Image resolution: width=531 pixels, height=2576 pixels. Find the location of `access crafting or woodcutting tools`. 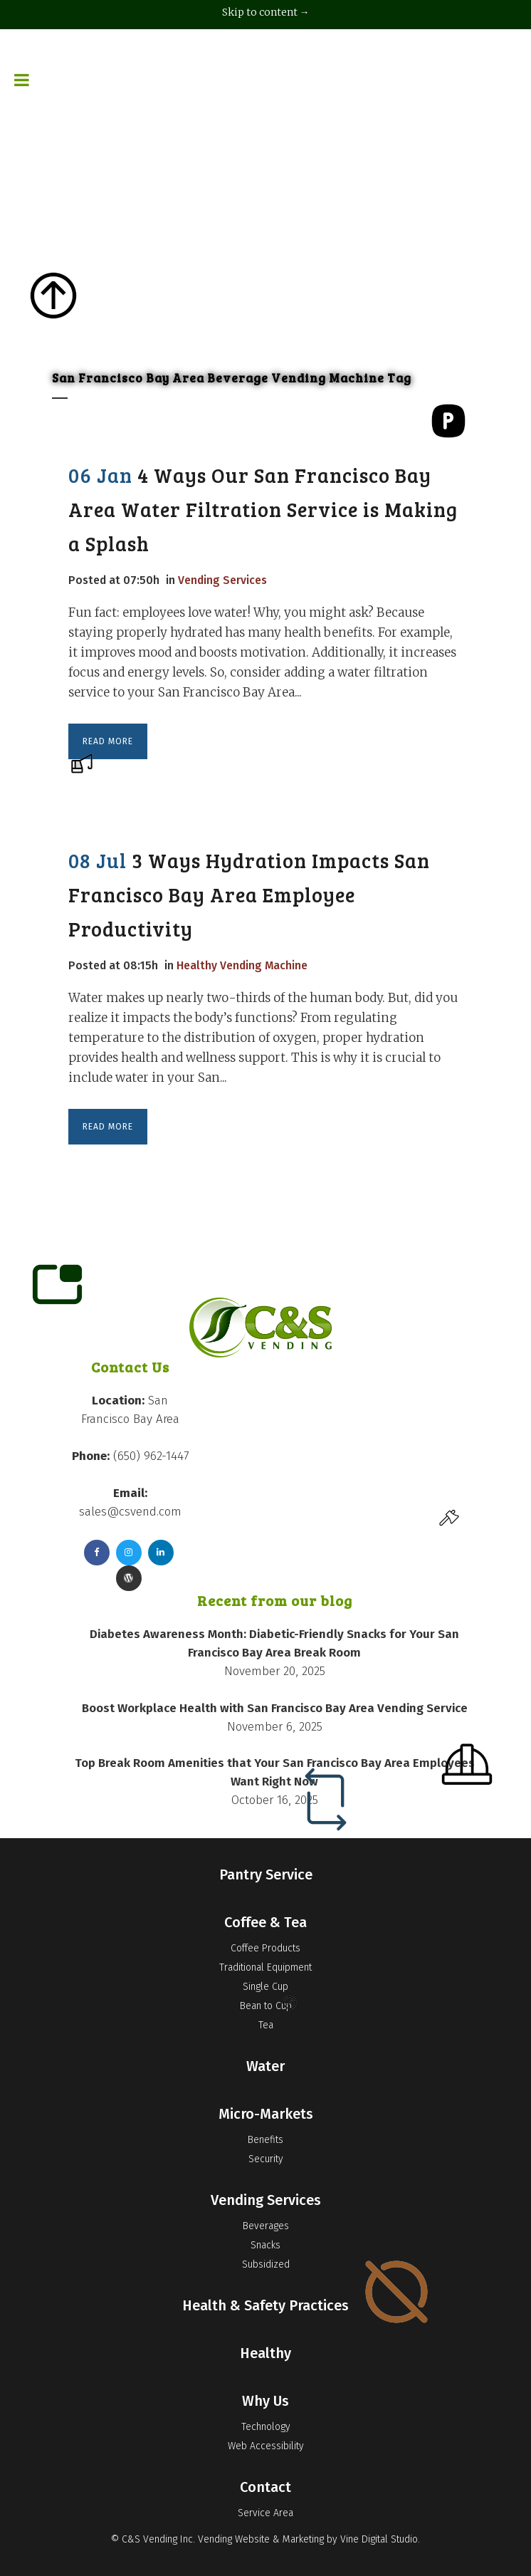

access crafting or woodcutting tools is located at coordinates (449, 1518).